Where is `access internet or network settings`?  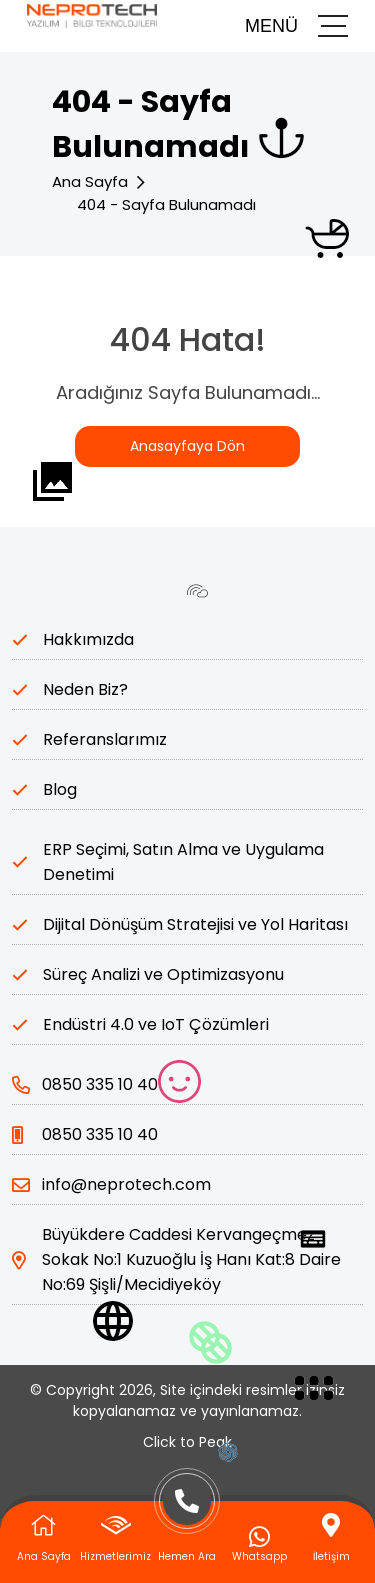 access internet or network settings is located at coordinates (113, 1321).